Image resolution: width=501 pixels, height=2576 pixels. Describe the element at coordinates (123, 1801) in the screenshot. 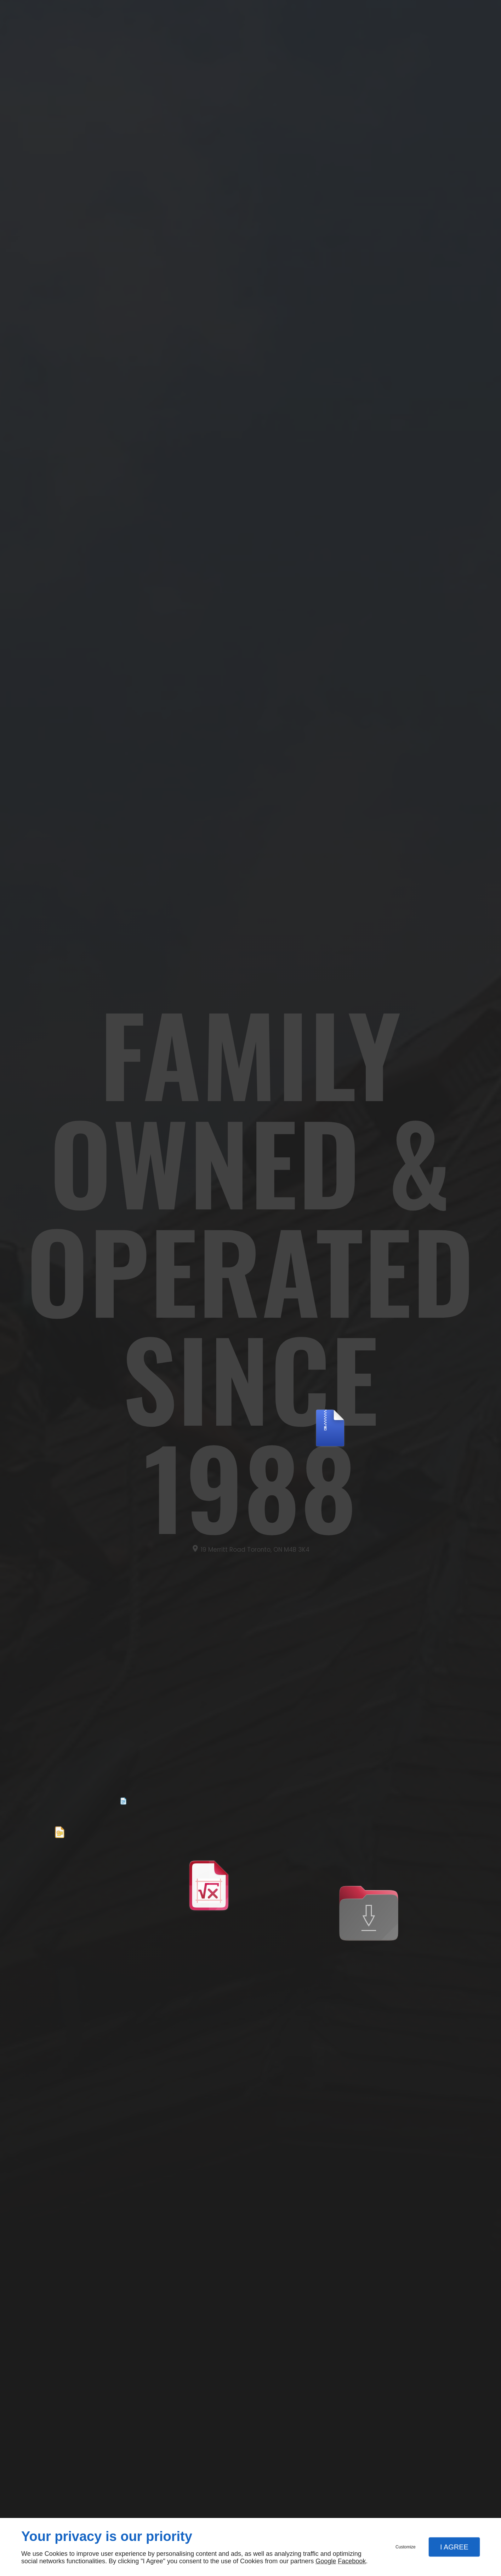

I see `open a text document file` at that location.